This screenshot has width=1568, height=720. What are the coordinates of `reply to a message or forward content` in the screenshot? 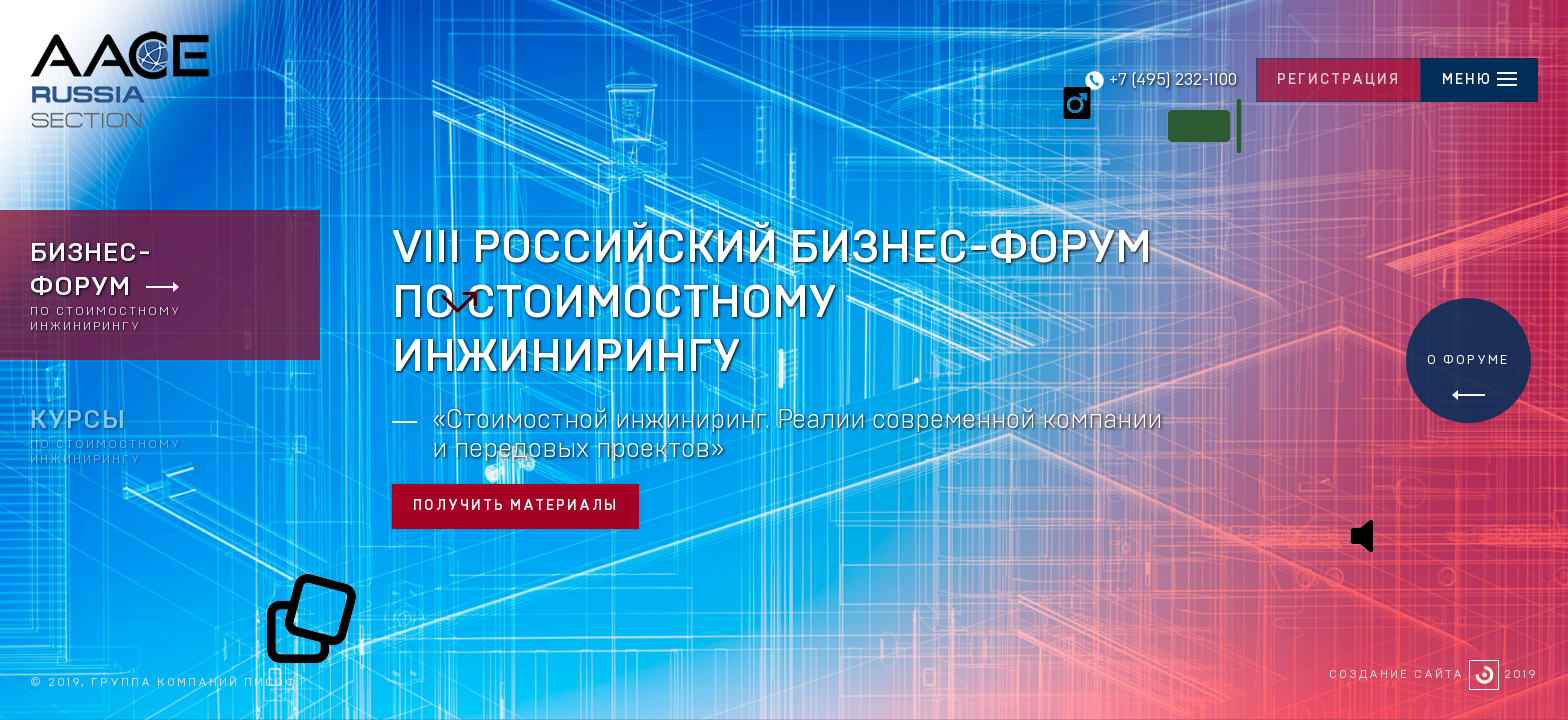 It's located at (459, 301).